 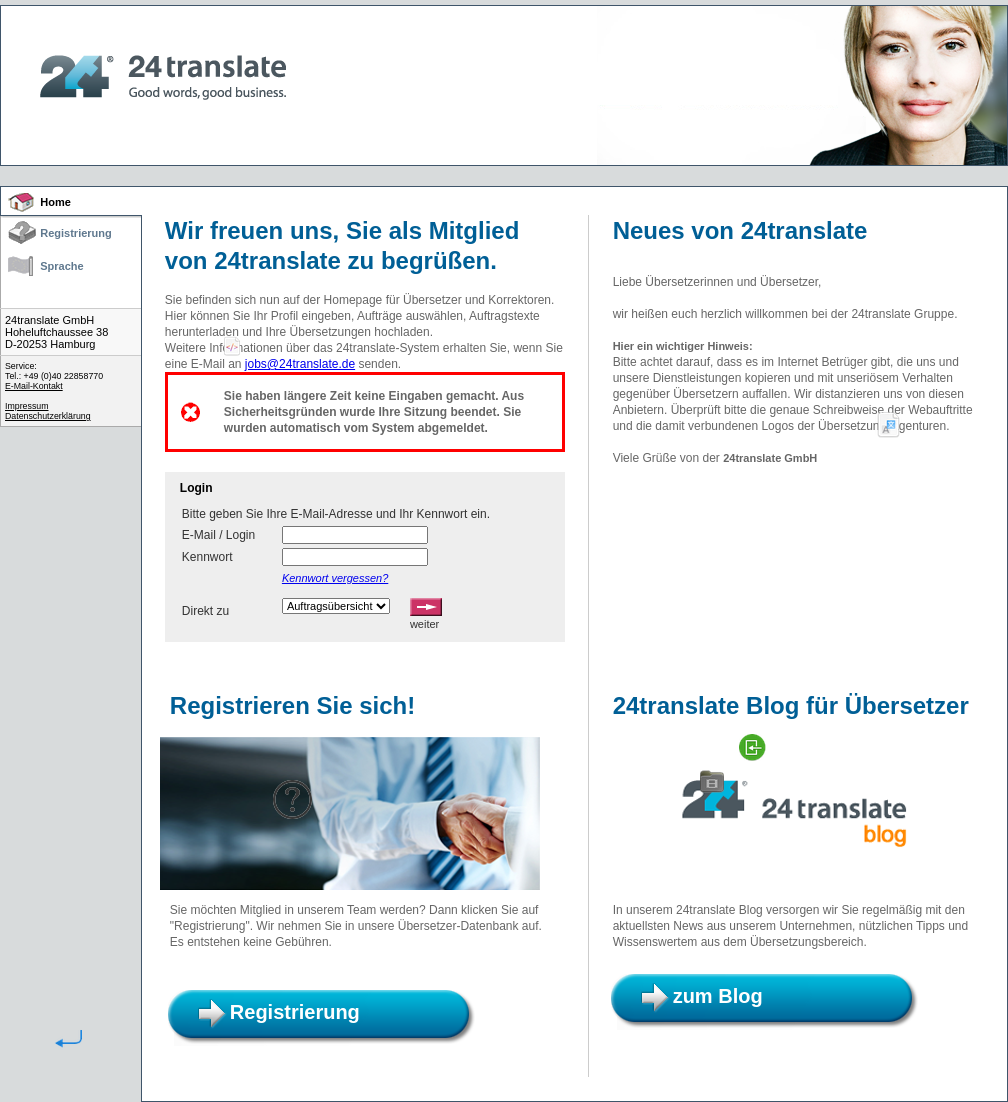 What do you see at coordinates (68, 1037) in the screenshot?
I see `reply to an email message` at bounding box center [68, 1037].